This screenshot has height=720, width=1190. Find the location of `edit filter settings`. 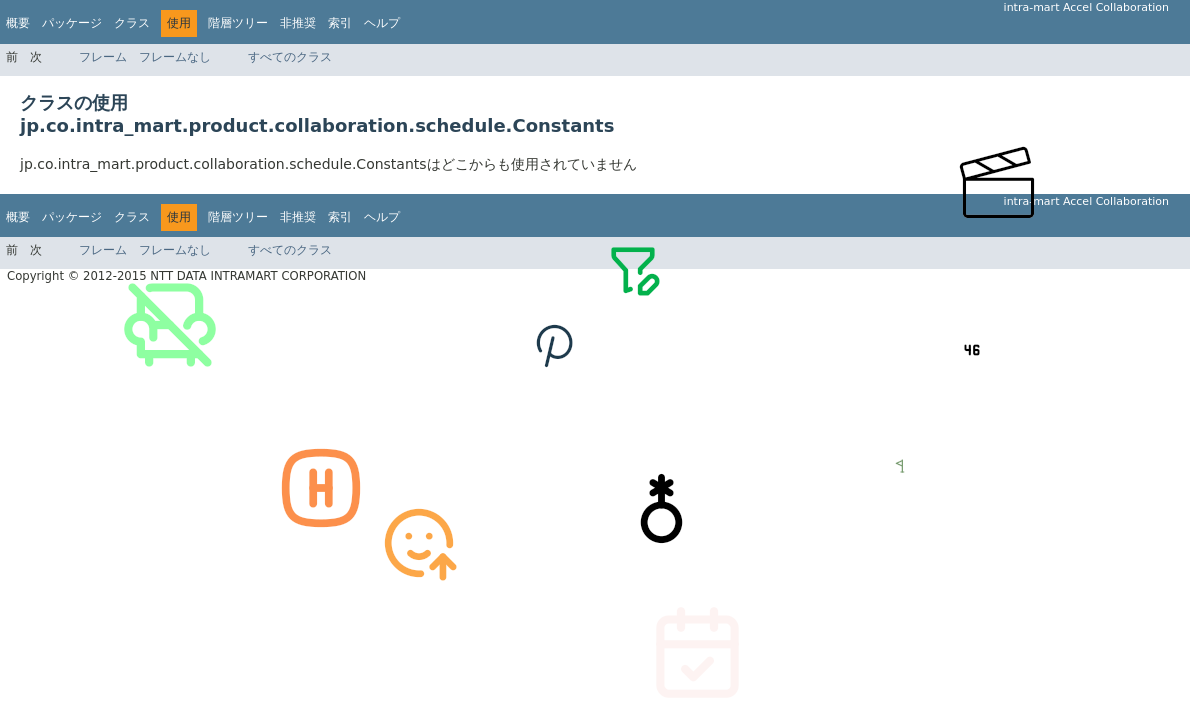

edit filter settings is located at coordinates (633, 269).